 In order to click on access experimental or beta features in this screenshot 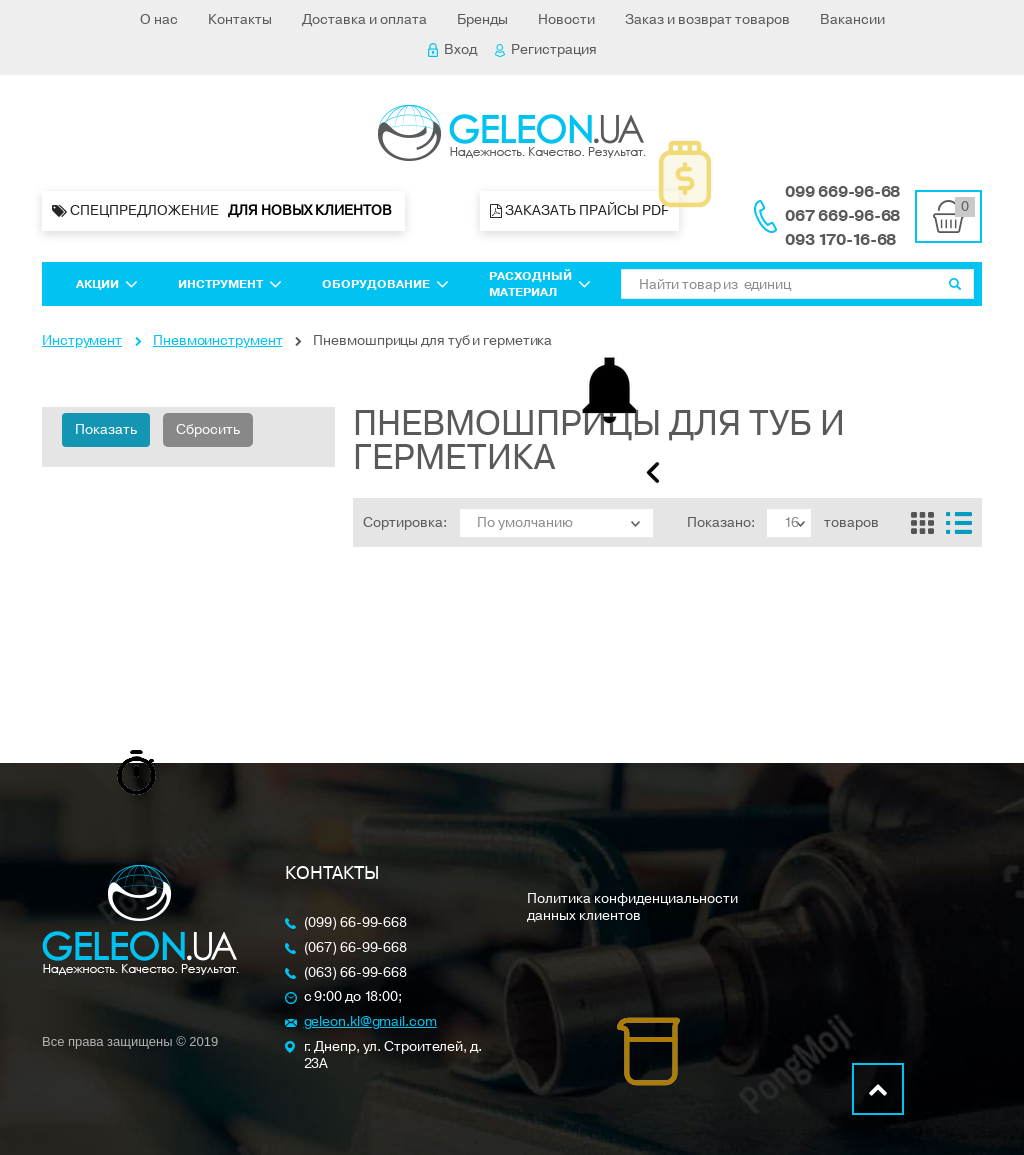, I will do `click(648, 1051)`.